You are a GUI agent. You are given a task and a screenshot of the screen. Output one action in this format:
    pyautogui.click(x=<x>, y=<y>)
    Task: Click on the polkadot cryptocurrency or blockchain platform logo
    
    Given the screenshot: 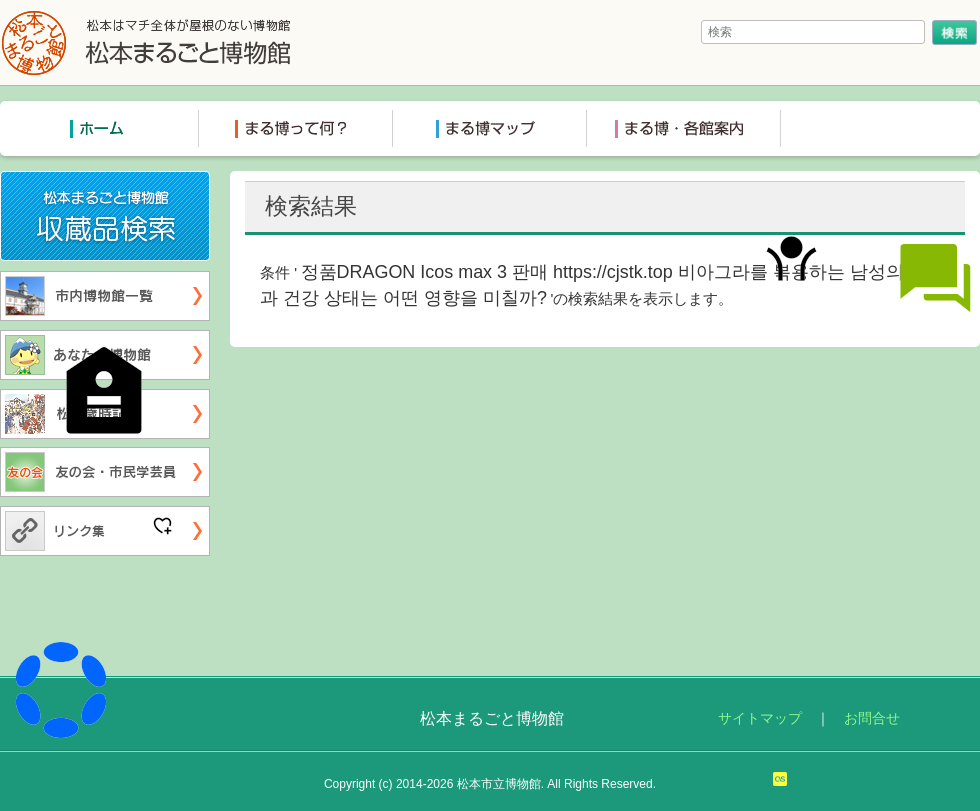 What is the action you would take?
    pyautogui.click(x=61, y=690)
    